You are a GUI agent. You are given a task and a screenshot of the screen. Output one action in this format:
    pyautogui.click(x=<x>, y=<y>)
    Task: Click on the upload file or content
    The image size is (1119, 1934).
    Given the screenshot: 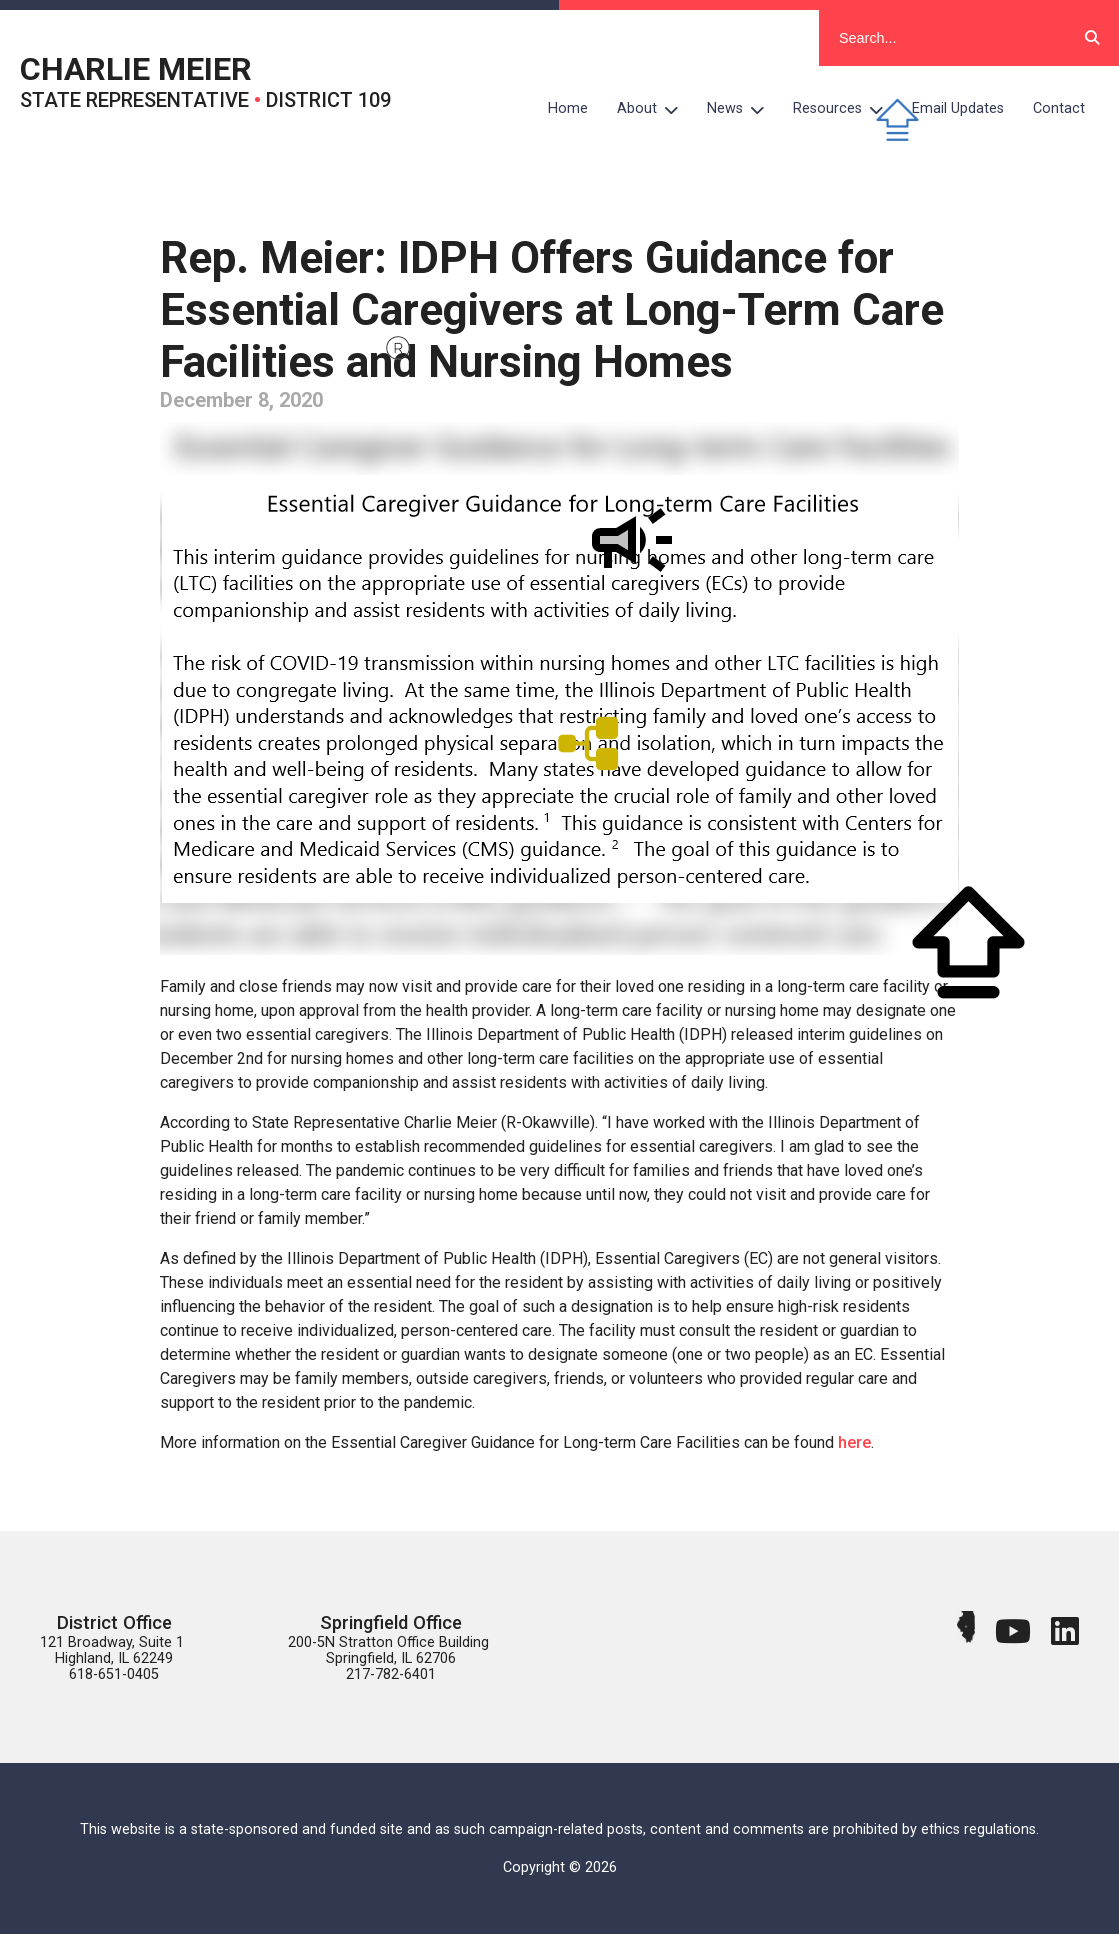 What is the action you would take?
    pyautogui.click(x=897, y=121)
    